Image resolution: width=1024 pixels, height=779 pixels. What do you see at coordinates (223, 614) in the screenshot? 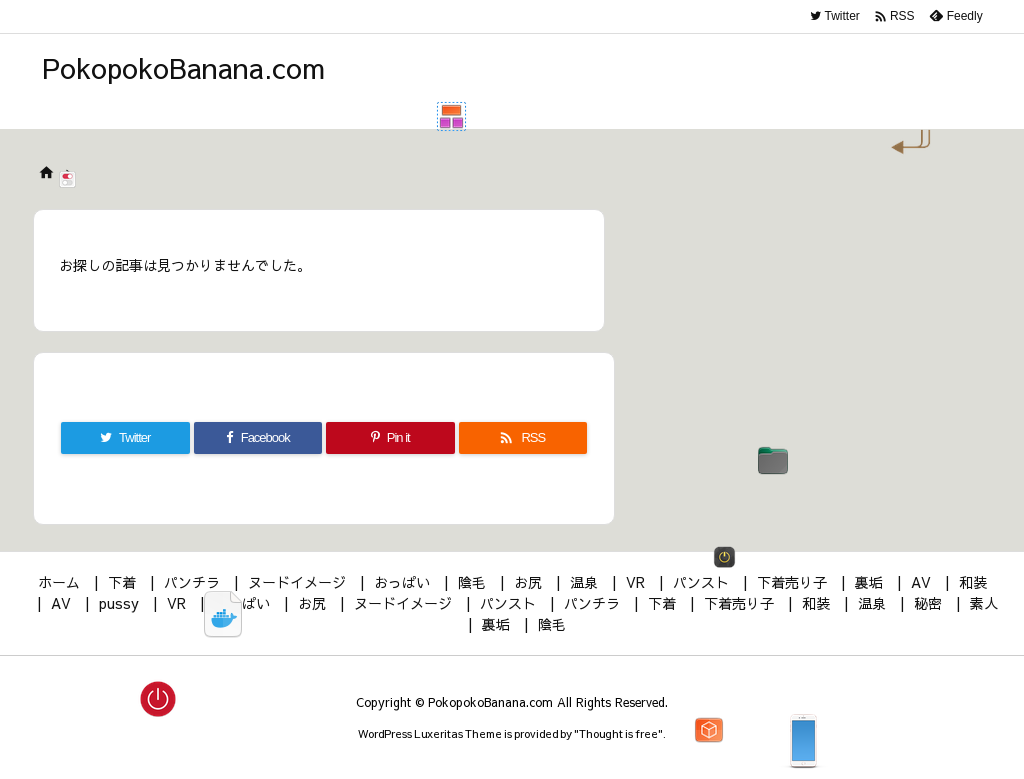
I see `a dockerfile or docker configuration file` at bounding box center [223, 614].